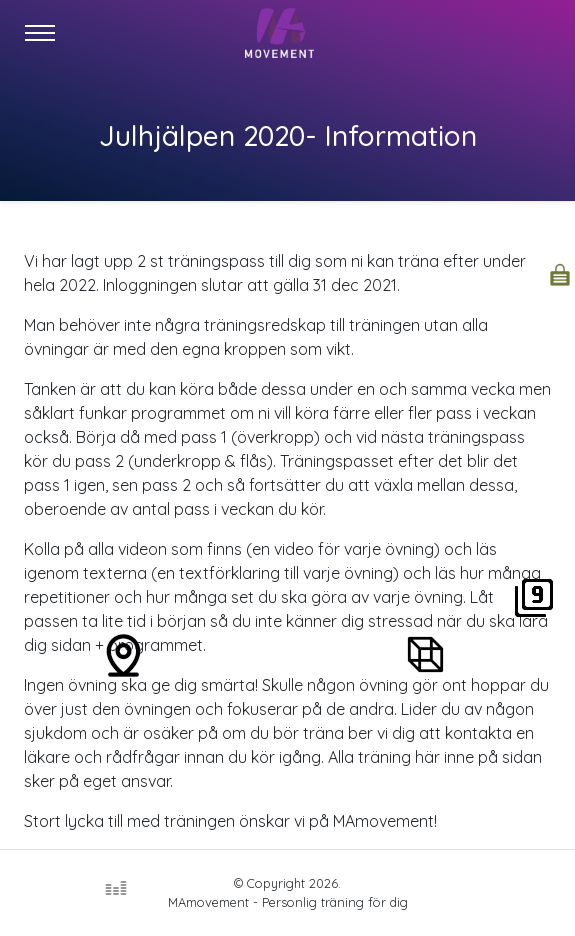 The width and height of the screenshot is (575, 936). What do you see at coordinates (425, 654) in the screenshot?
I see `view 3D model or object` at bounding box center [425, 654].